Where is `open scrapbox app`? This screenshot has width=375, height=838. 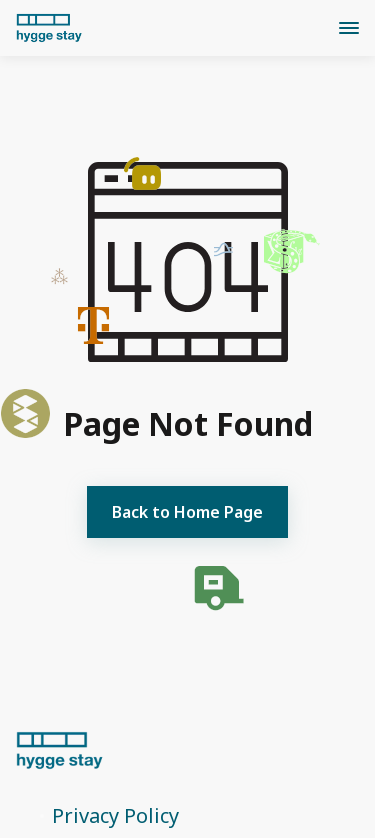 open scrapbox app is located at coordinates (25, 413).